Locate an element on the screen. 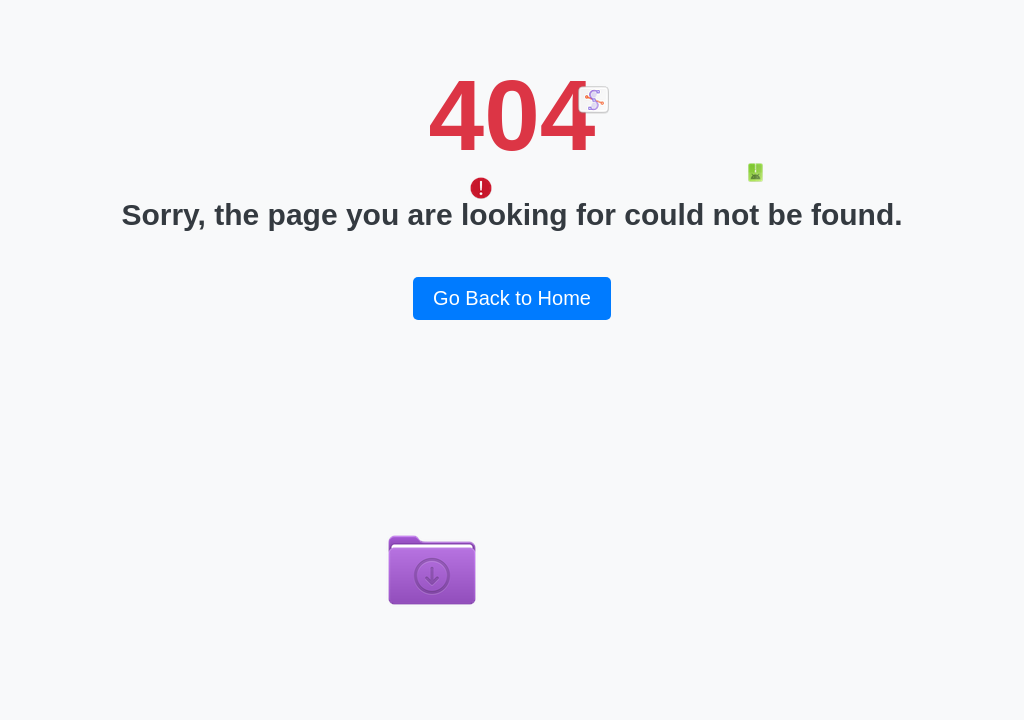  access your downloads folder is located at coordinates (432, 570).